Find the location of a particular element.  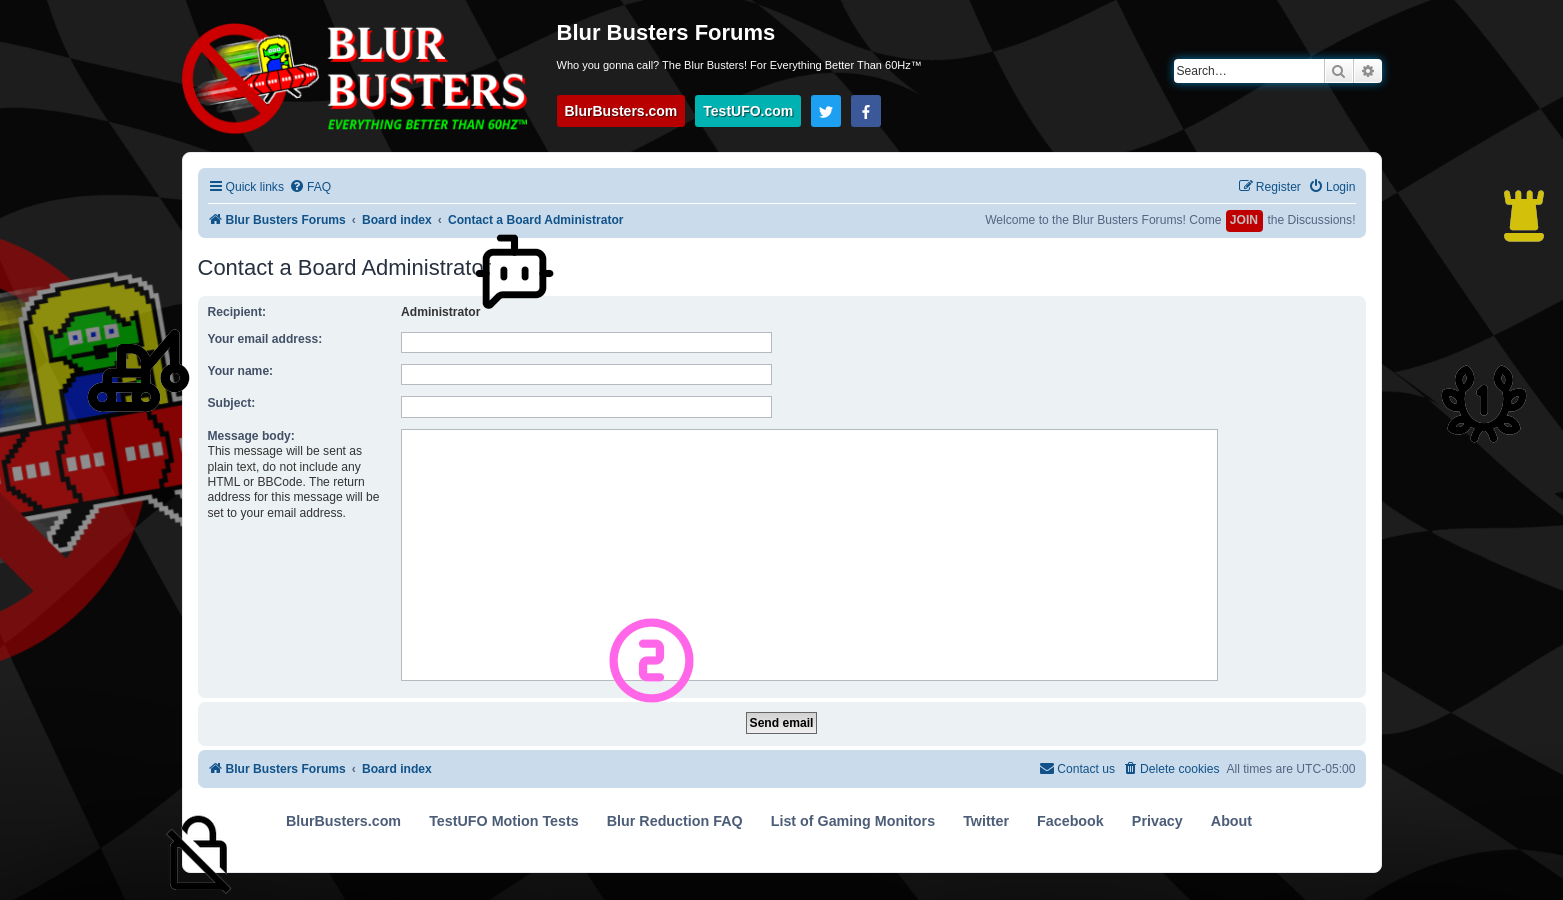

indicates step 2 in a multi-step process is located at coordinates (651, 660).